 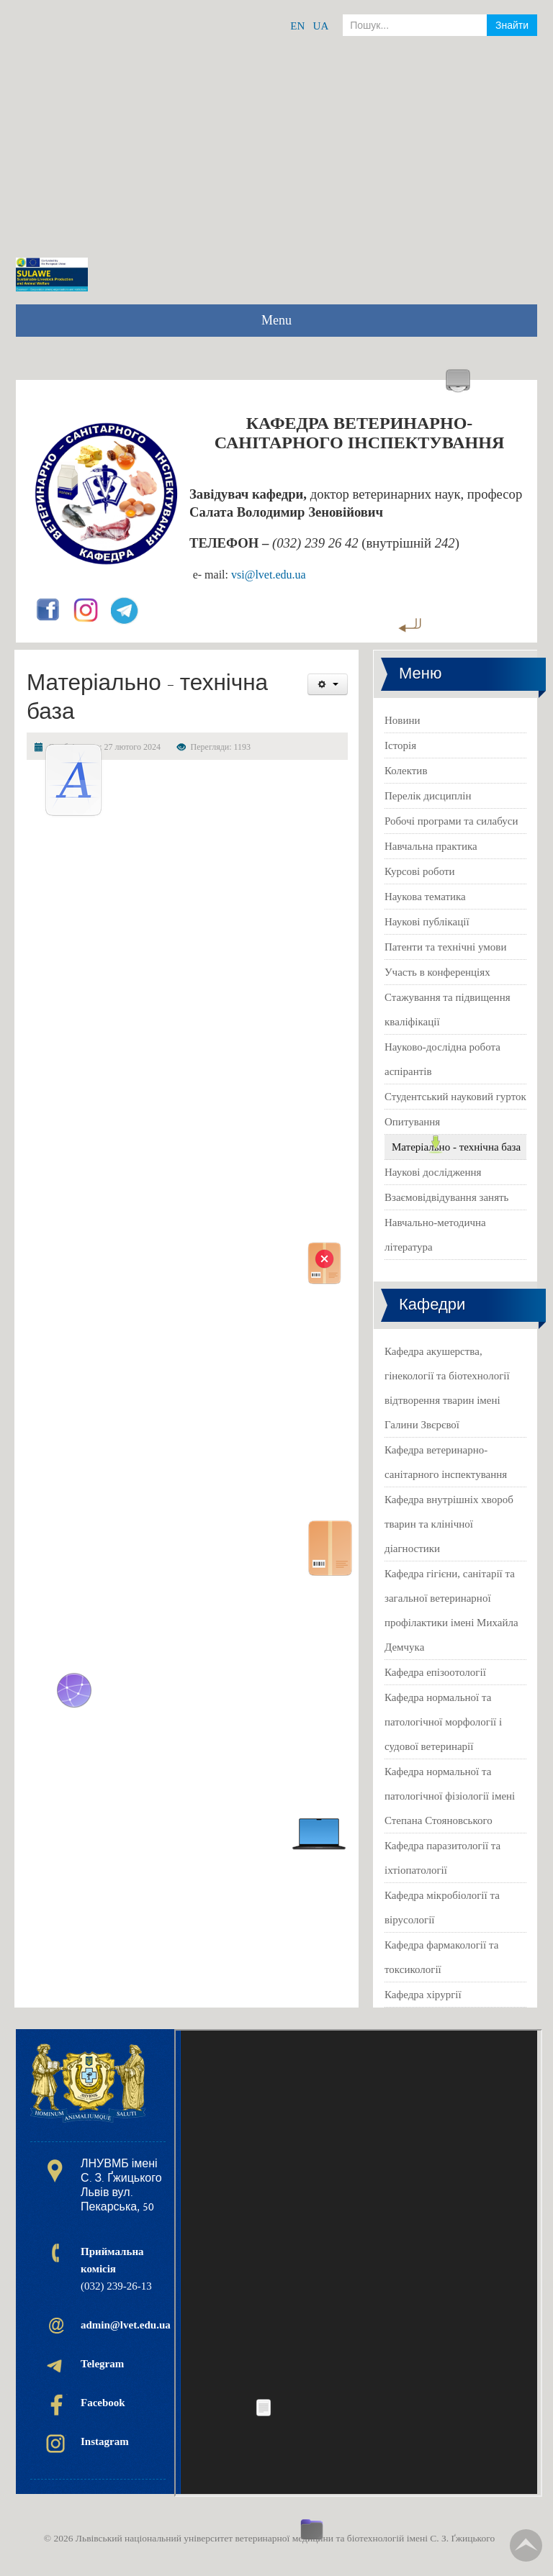 I want to click on save the current document, so click(x=436, y=1143).